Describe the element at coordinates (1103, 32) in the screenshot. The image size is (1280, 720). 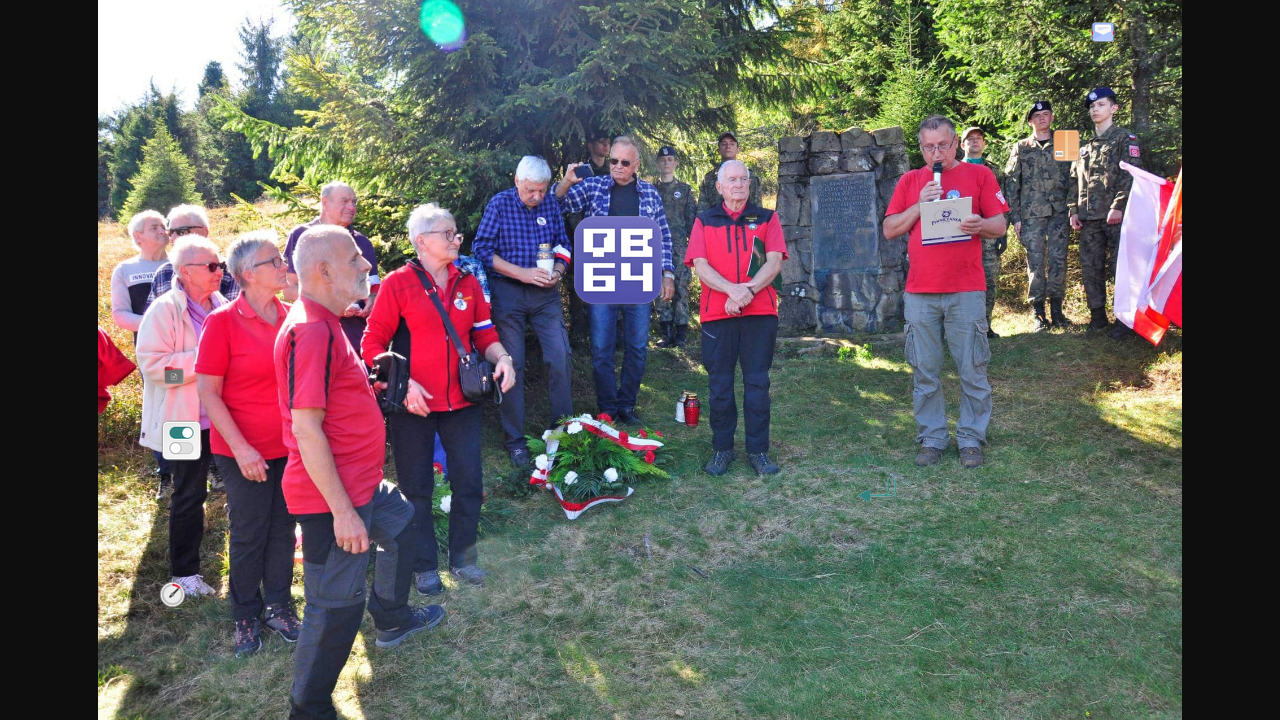
I see `open email application` at that location.